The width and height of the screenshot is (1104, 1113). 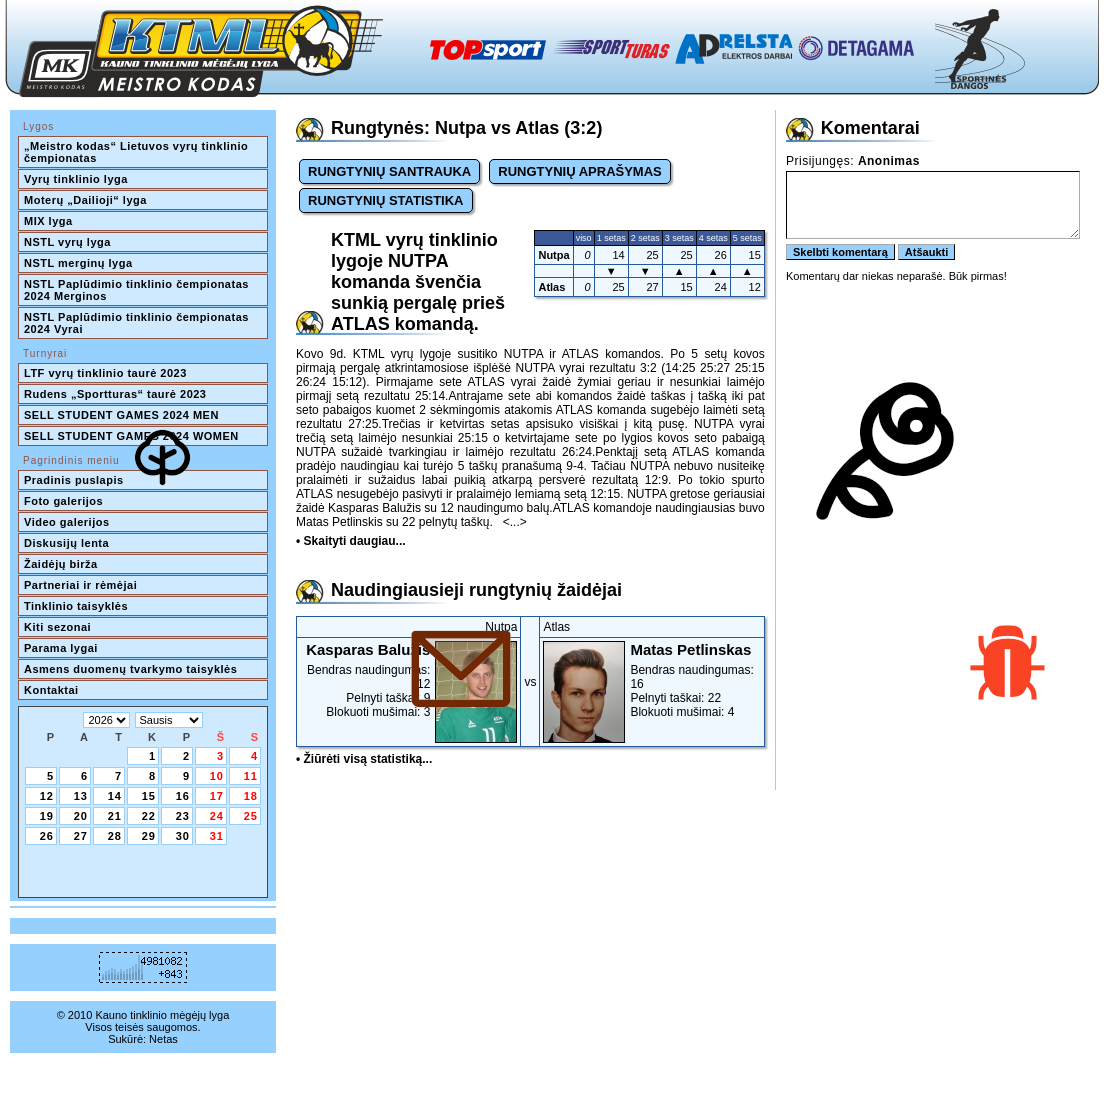 What do you see at coordinates (461, 669) in the screenshot?
I see `open your inbox or email` at bounding box center [461, 669].